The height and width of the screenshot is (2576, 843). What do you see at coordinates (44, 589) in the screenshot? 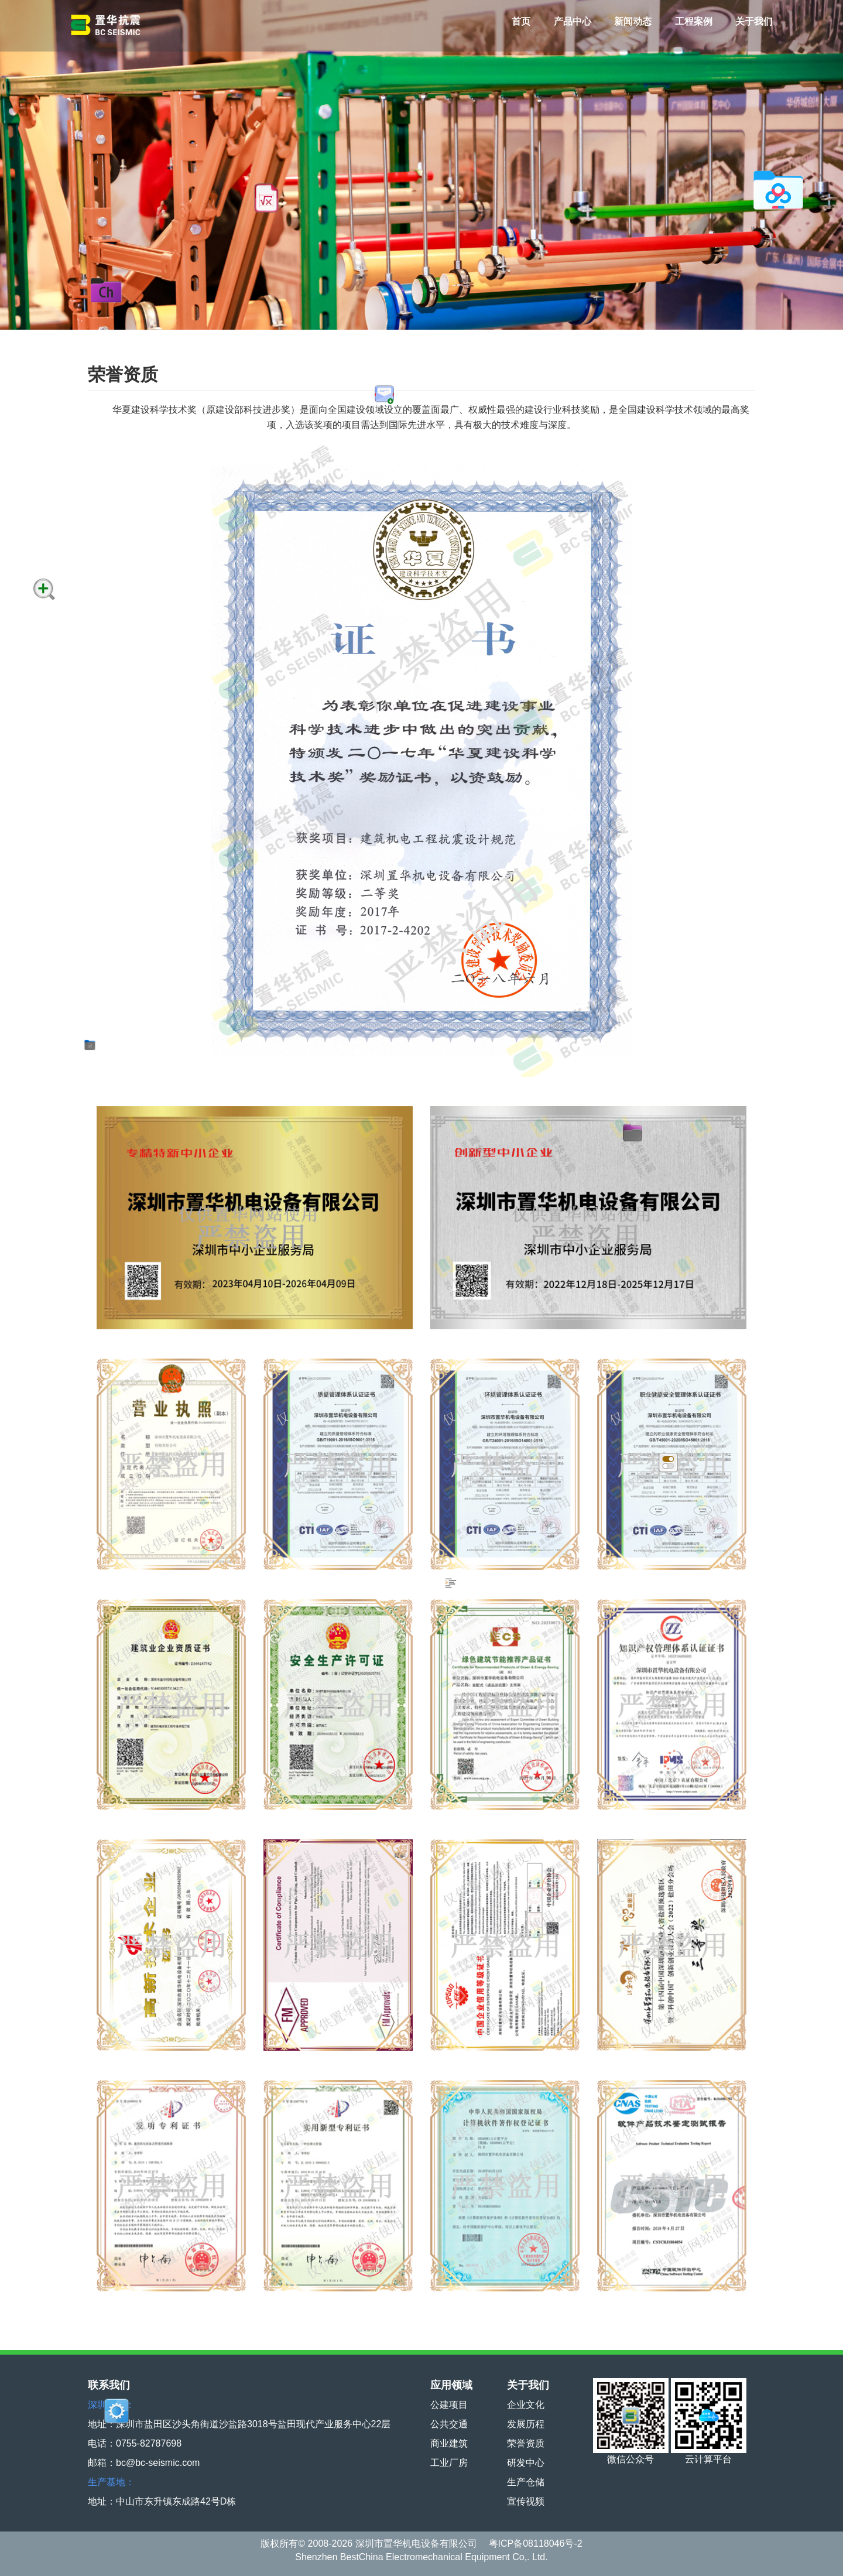
I see `zoom in on file or document content` at bounding box center [44, 589].